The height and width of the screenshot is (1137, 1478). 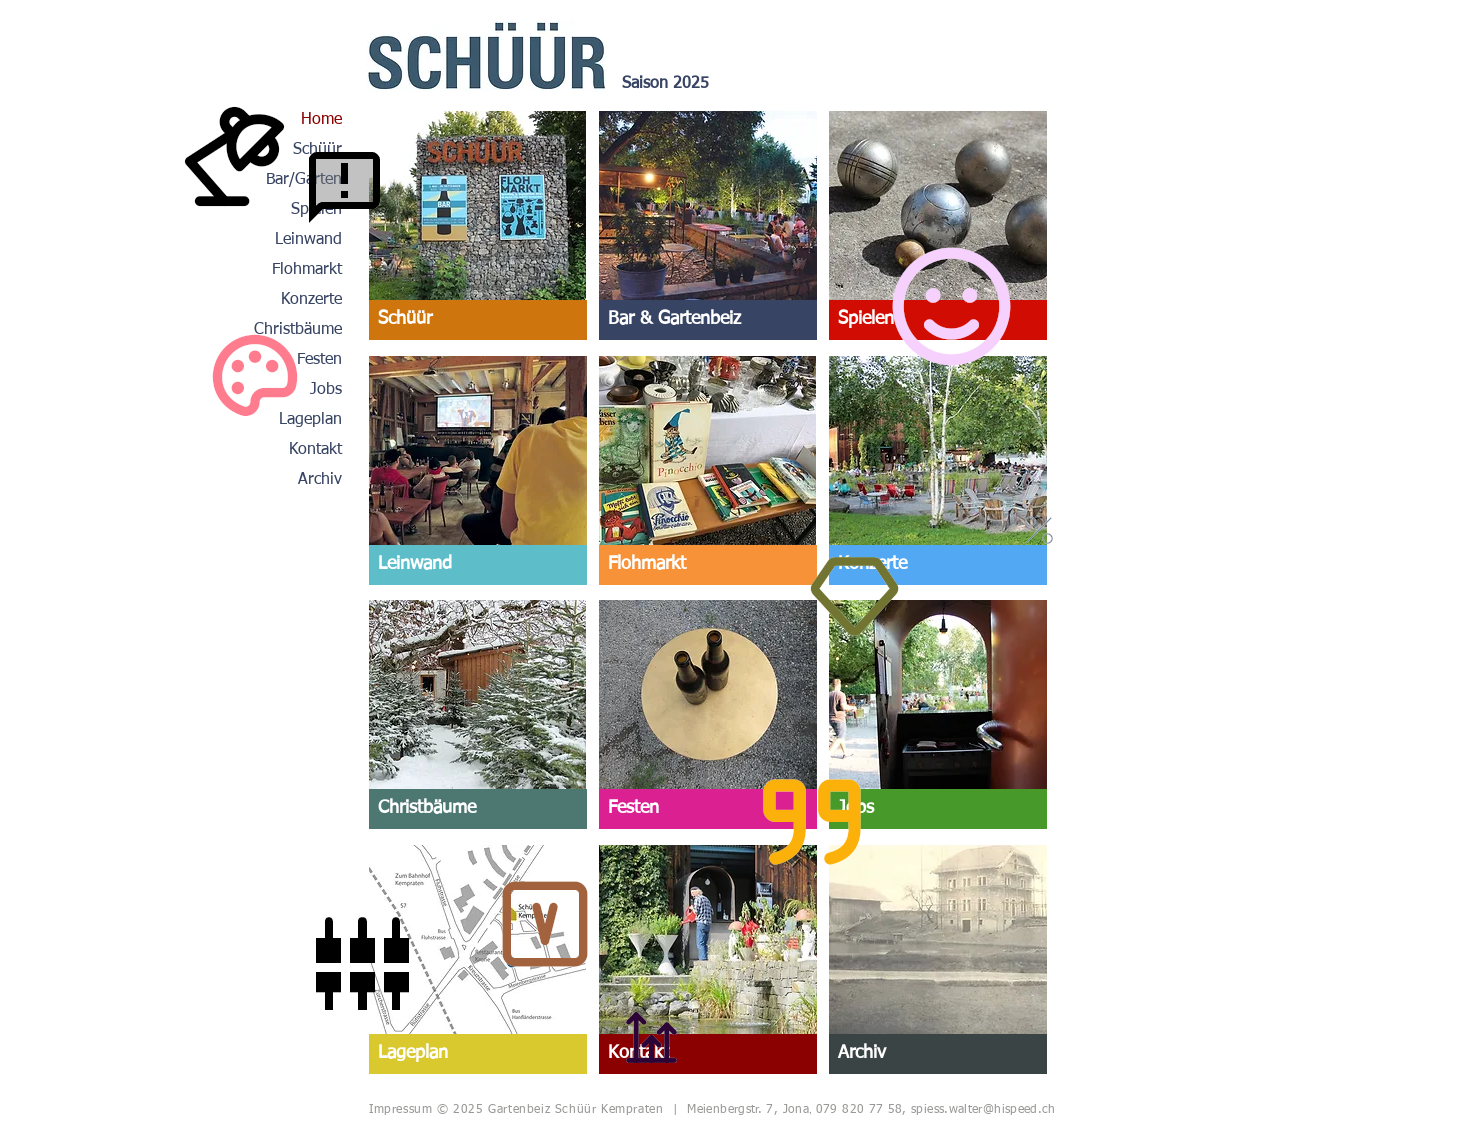 I want to click on toggle desk lamp or reading light, so click(x=234, y=156).